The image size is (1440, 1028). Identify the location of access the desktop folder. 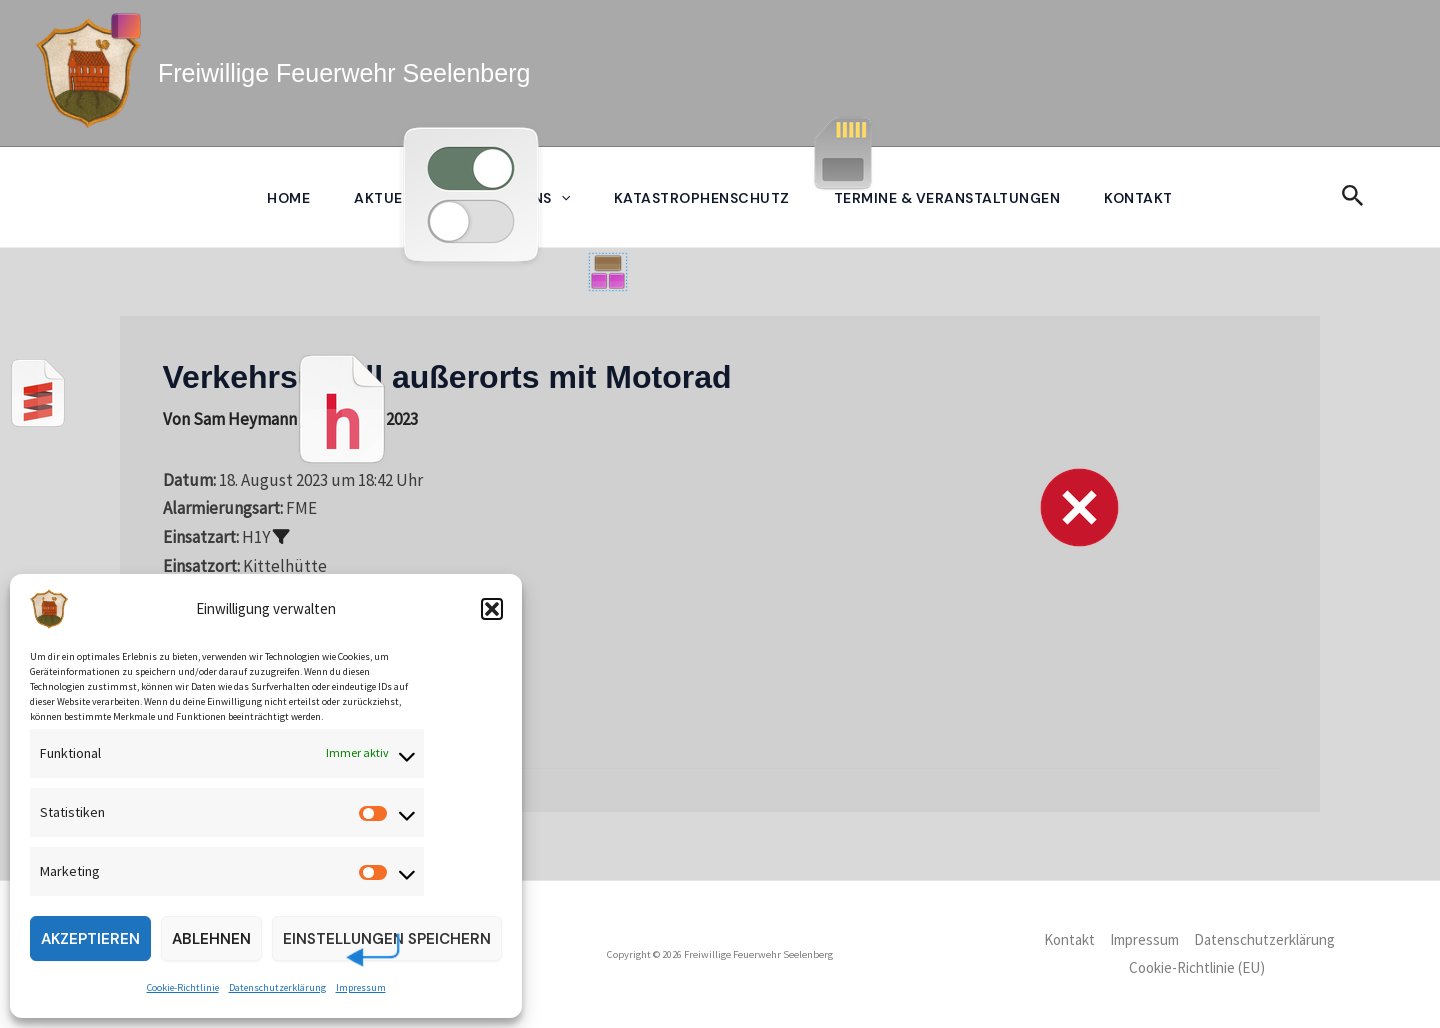
(126, 25).